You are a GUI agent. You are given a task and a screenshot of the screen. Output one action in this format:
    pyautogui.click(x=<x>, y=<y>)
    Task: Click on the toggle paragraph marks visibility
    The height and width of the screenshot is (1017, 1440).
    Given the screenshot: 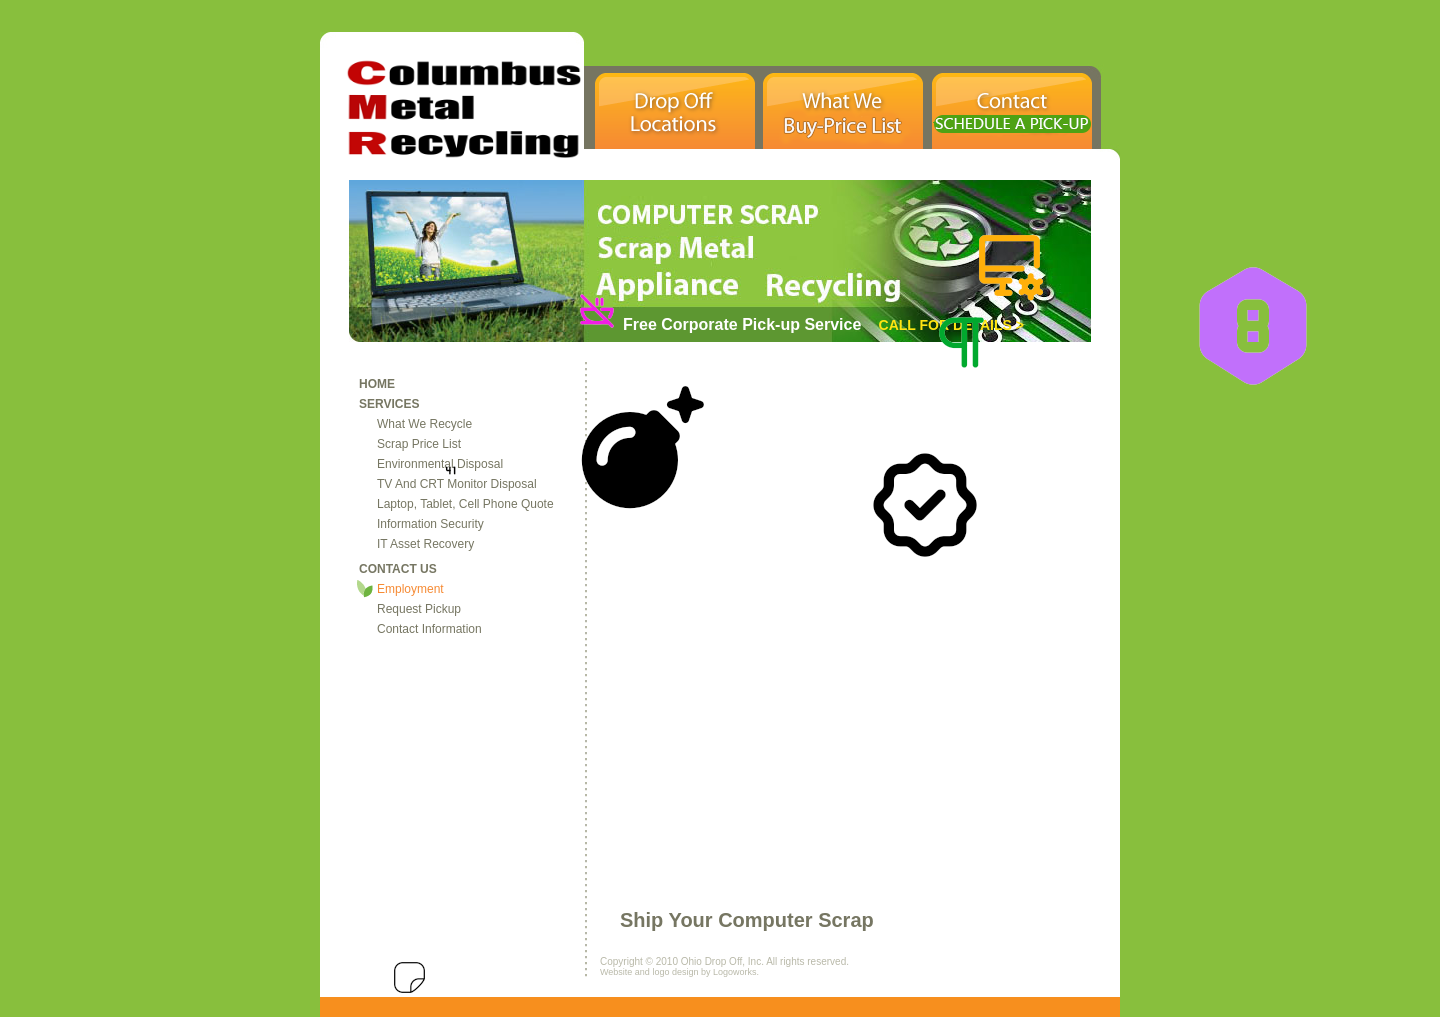 What is the action you would take?
    pyautogui.click(x=961, y=342)
    